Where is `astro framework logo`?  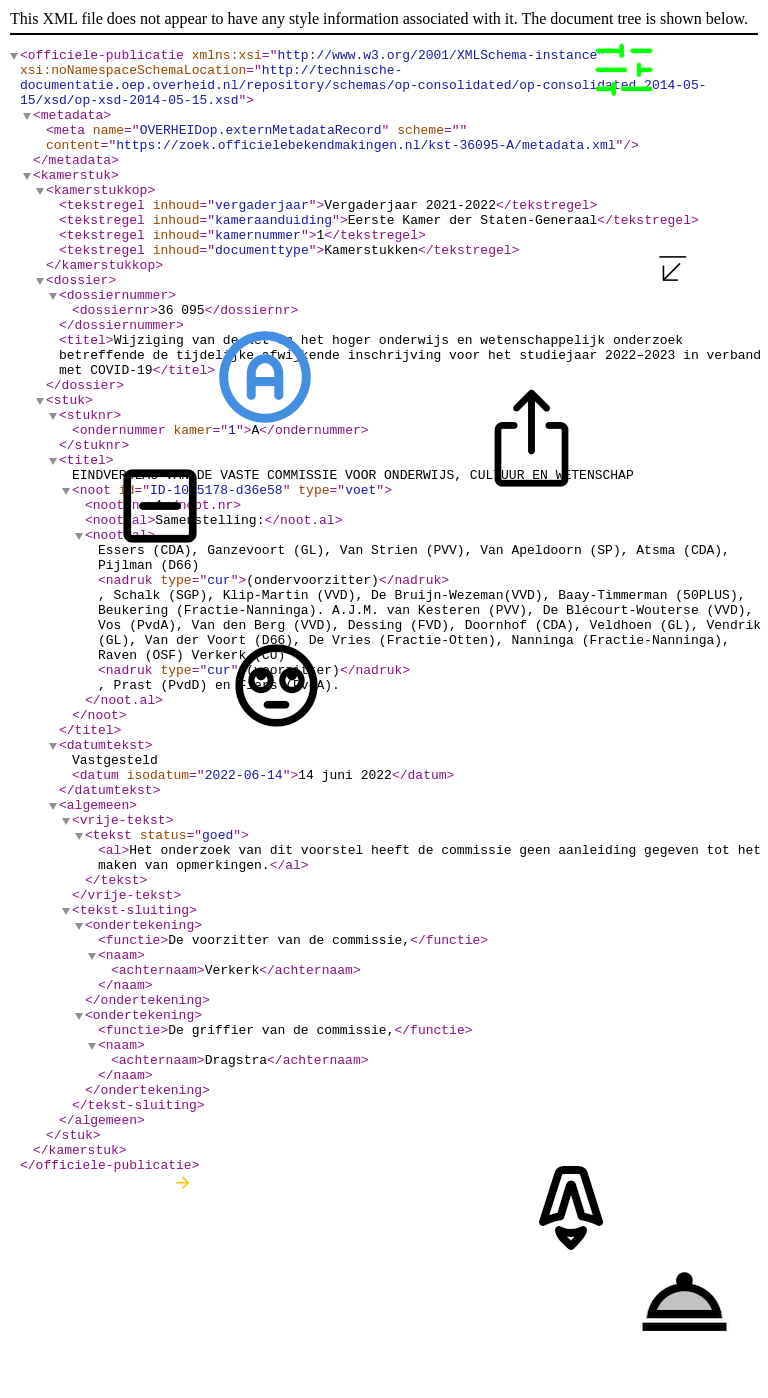 astro framework logo is located at coordinates (571, 1206).